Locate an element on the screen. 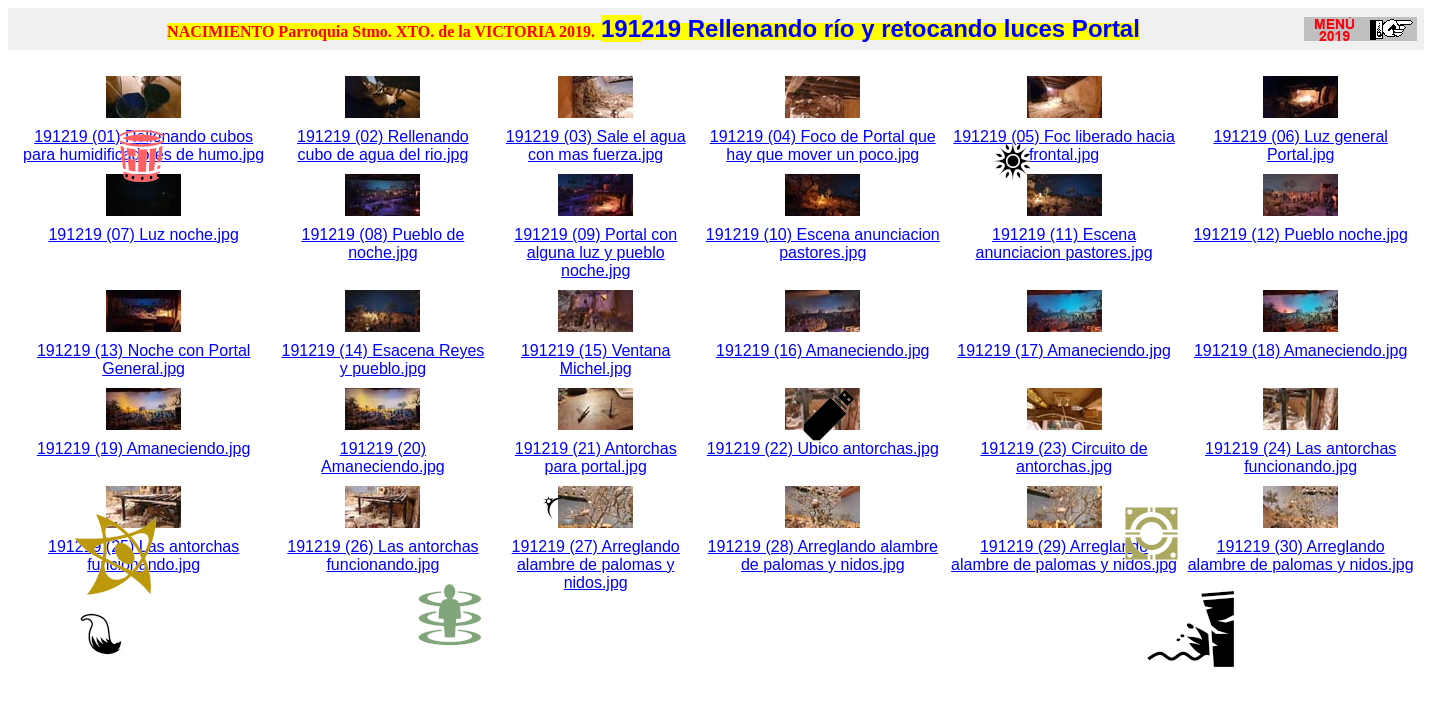 Image resolution: width=1432 pixels, height=720 pixels. access external storage device is located at coordinates (829, 414).